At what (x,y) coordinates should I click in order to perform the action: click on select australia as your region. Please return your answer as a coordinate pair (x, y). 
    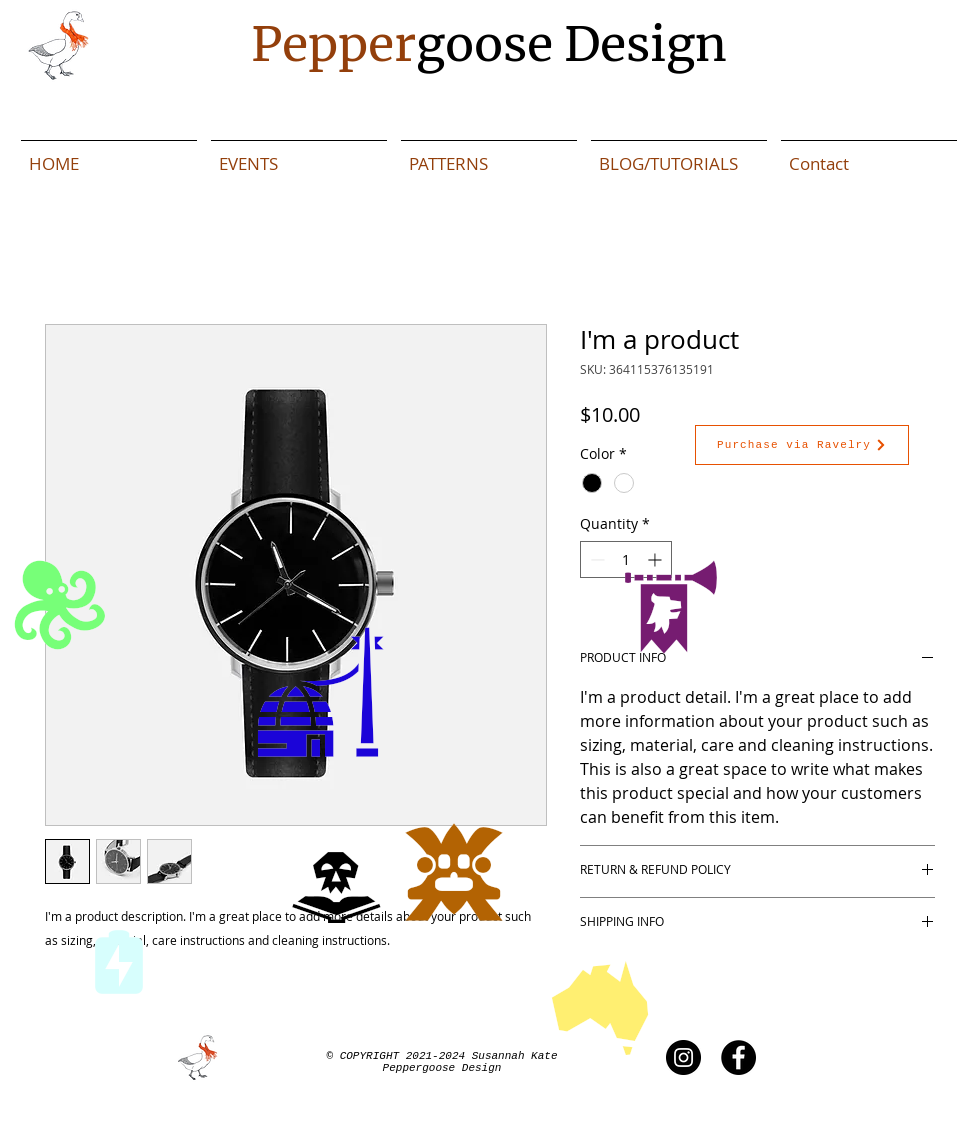
    Looking at the image, I should click on (600, 1008).